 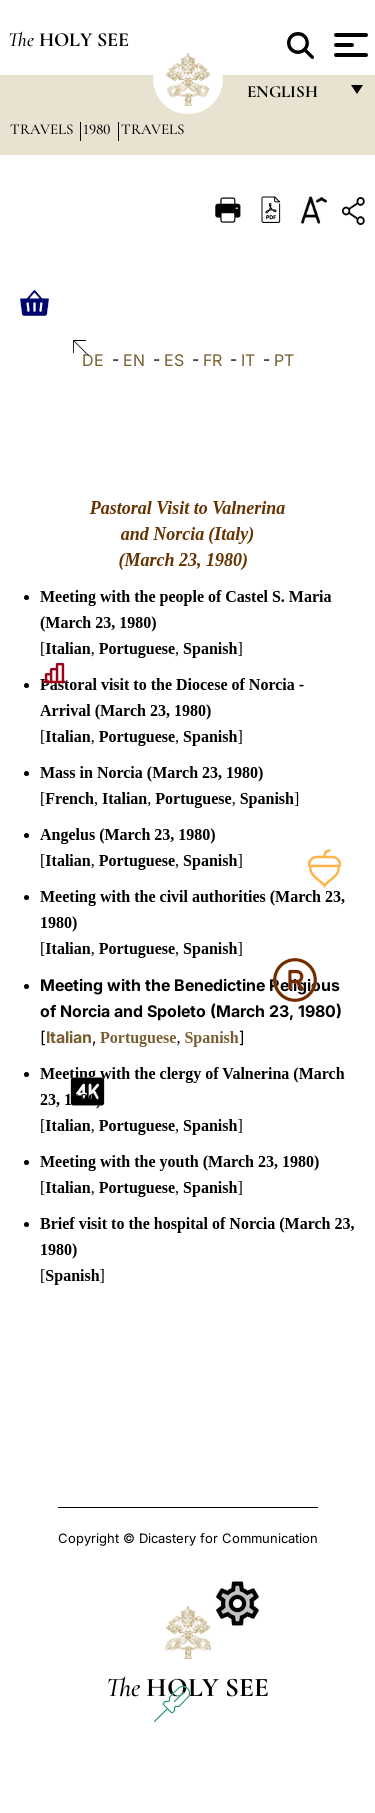 What do you see at coordinates (87, 1091) in the screenshot?
I see `switch to 4K video resolution` at bounding box center [87, 1091].